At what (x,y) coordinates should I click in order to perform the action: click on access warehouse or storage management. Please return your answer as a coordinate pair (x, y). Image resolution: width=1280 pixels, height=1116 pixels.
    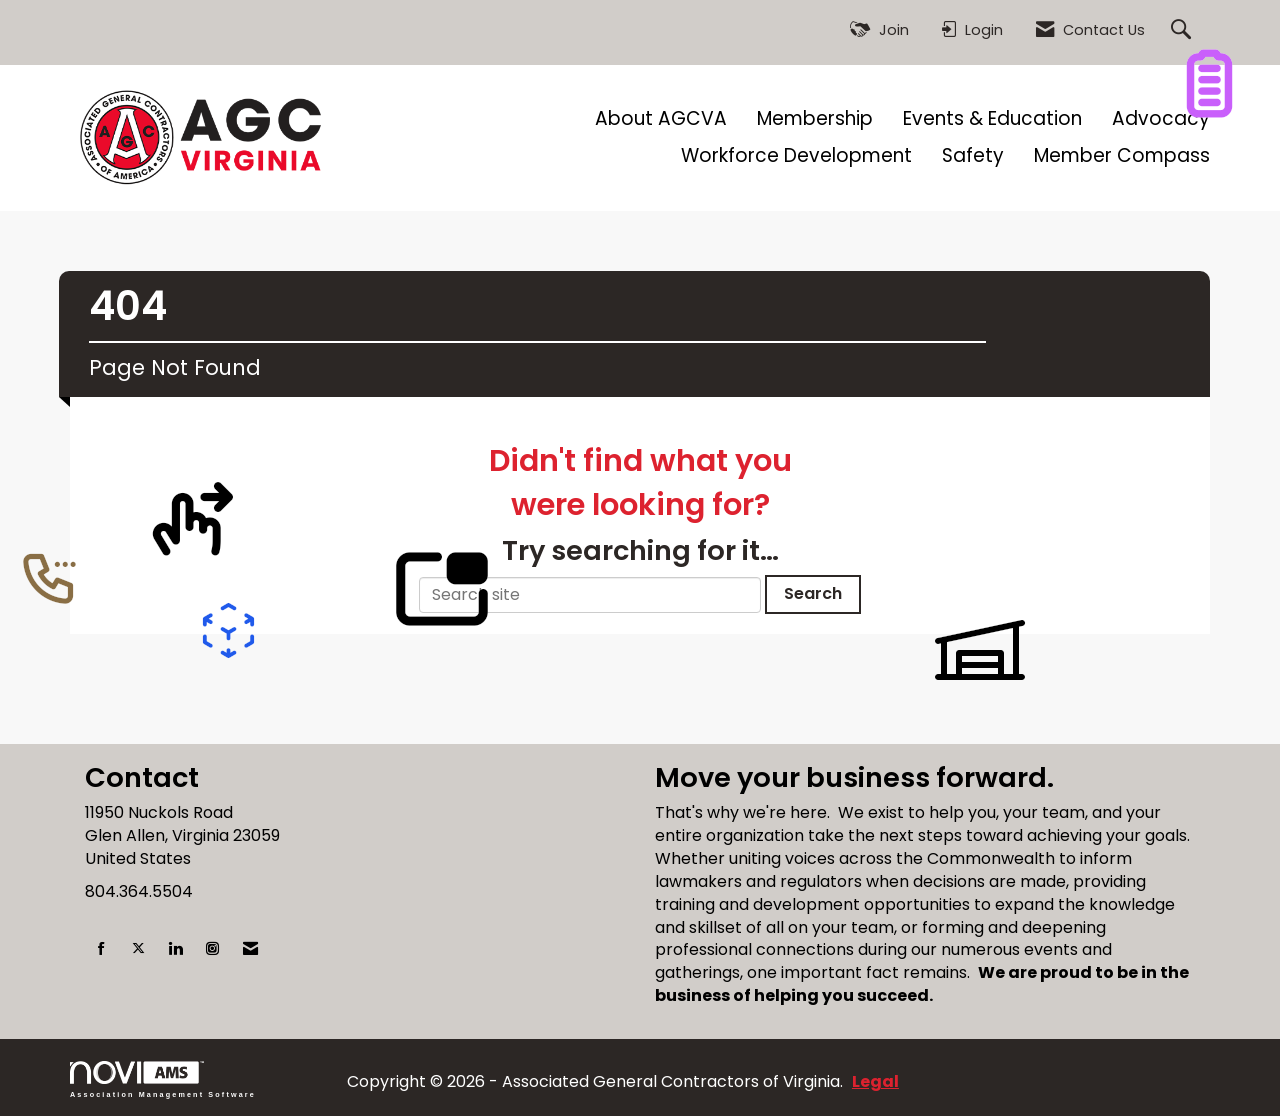
    Looking at the image, I should click on (980, 653).